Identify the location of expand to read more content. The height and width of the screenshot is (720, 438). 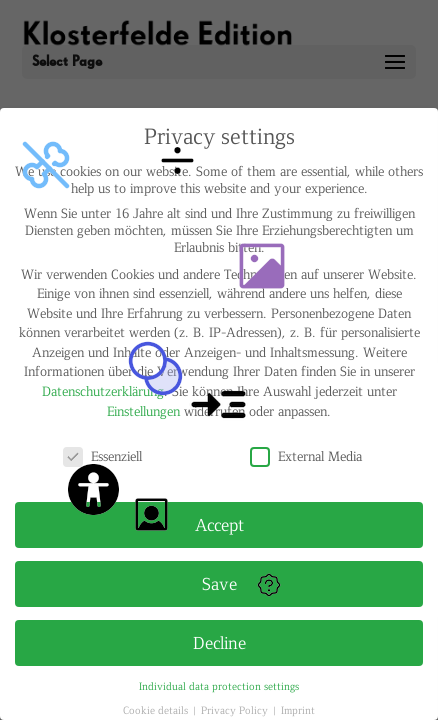
(218, 404).